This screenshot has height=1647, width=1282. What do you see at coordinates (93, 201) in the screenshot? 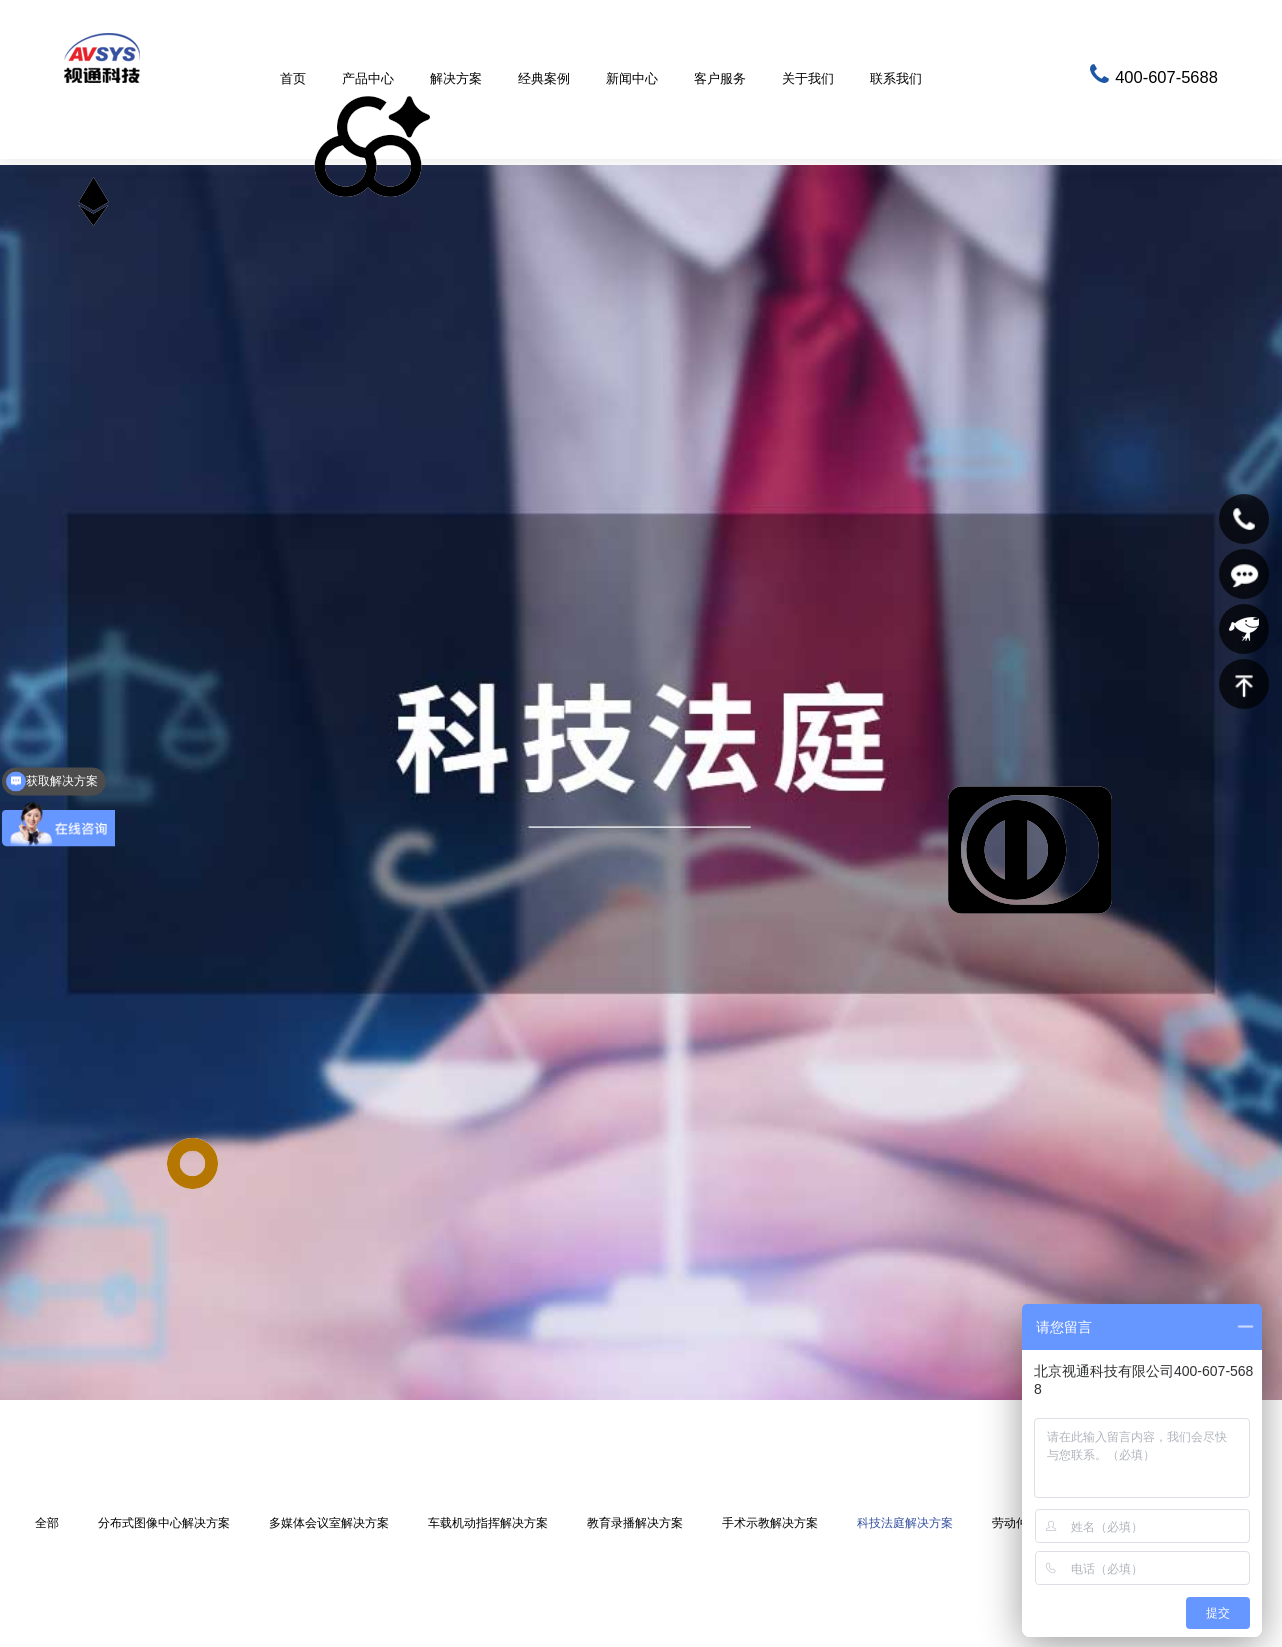
I see `ethereum cryptocurrency logo` at bounding box center [93, 201].